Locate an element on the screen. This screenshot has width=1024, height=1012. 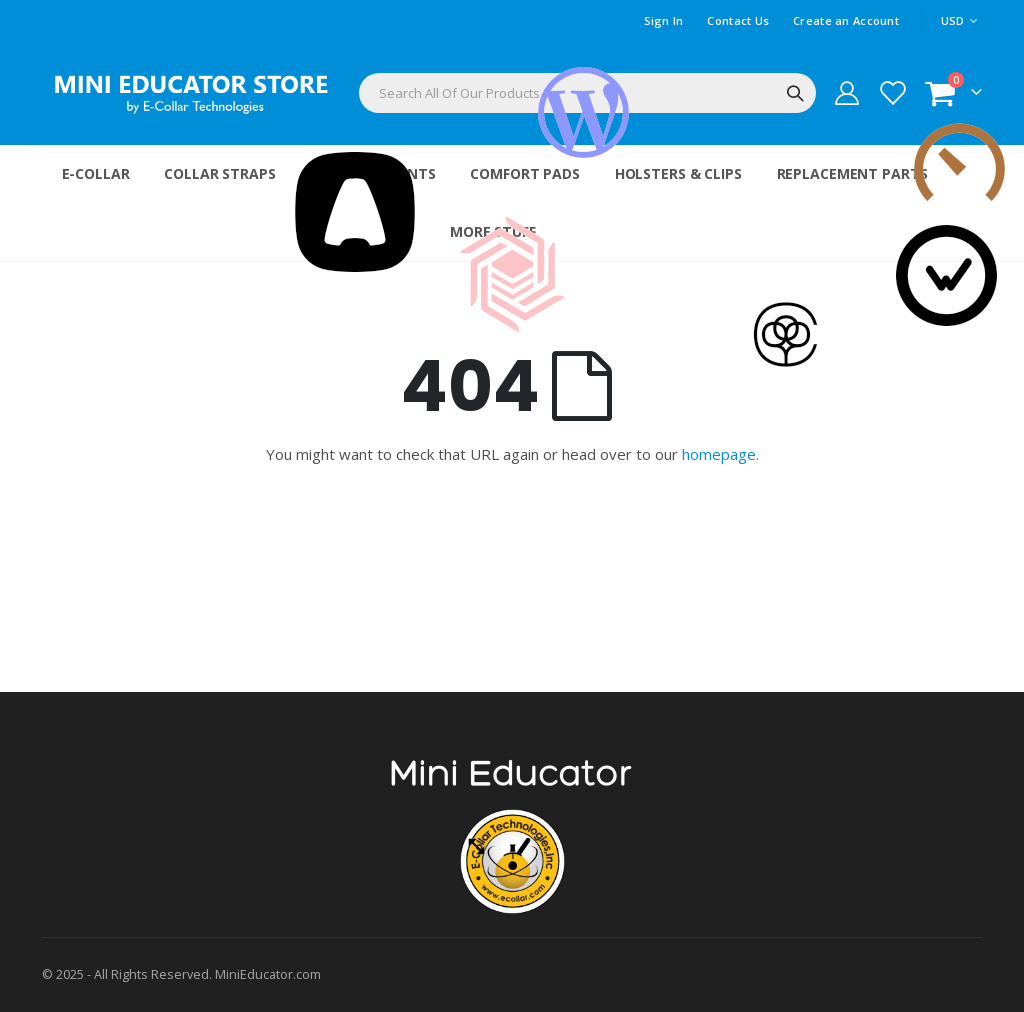
visit cotton bureau website is located at coordinates (785, 334).